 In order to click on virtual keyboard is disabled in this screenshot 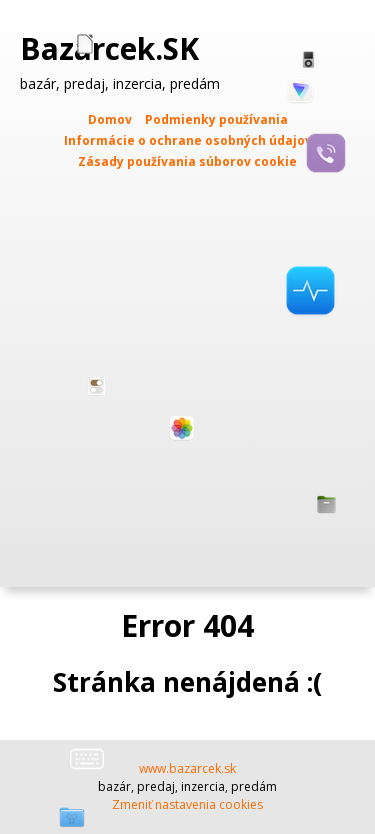, I will do `click(87, 759)`.